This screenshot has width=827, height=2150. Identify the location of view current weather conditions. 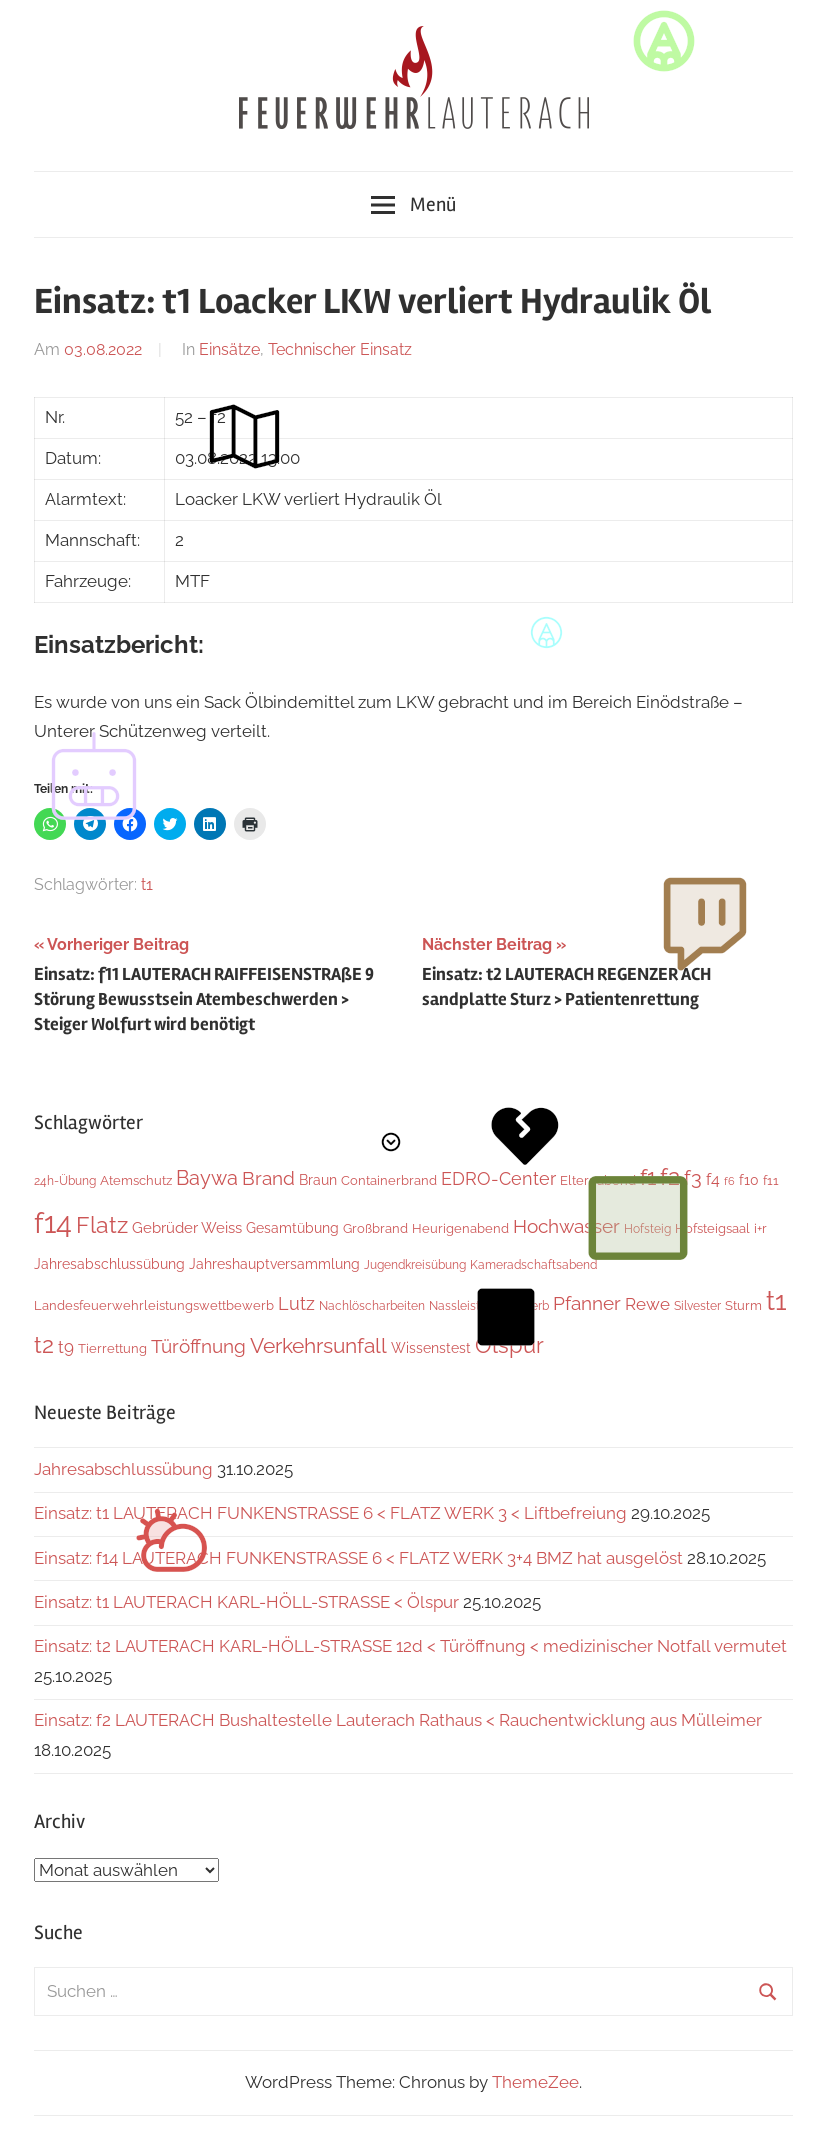
(171, 1541).